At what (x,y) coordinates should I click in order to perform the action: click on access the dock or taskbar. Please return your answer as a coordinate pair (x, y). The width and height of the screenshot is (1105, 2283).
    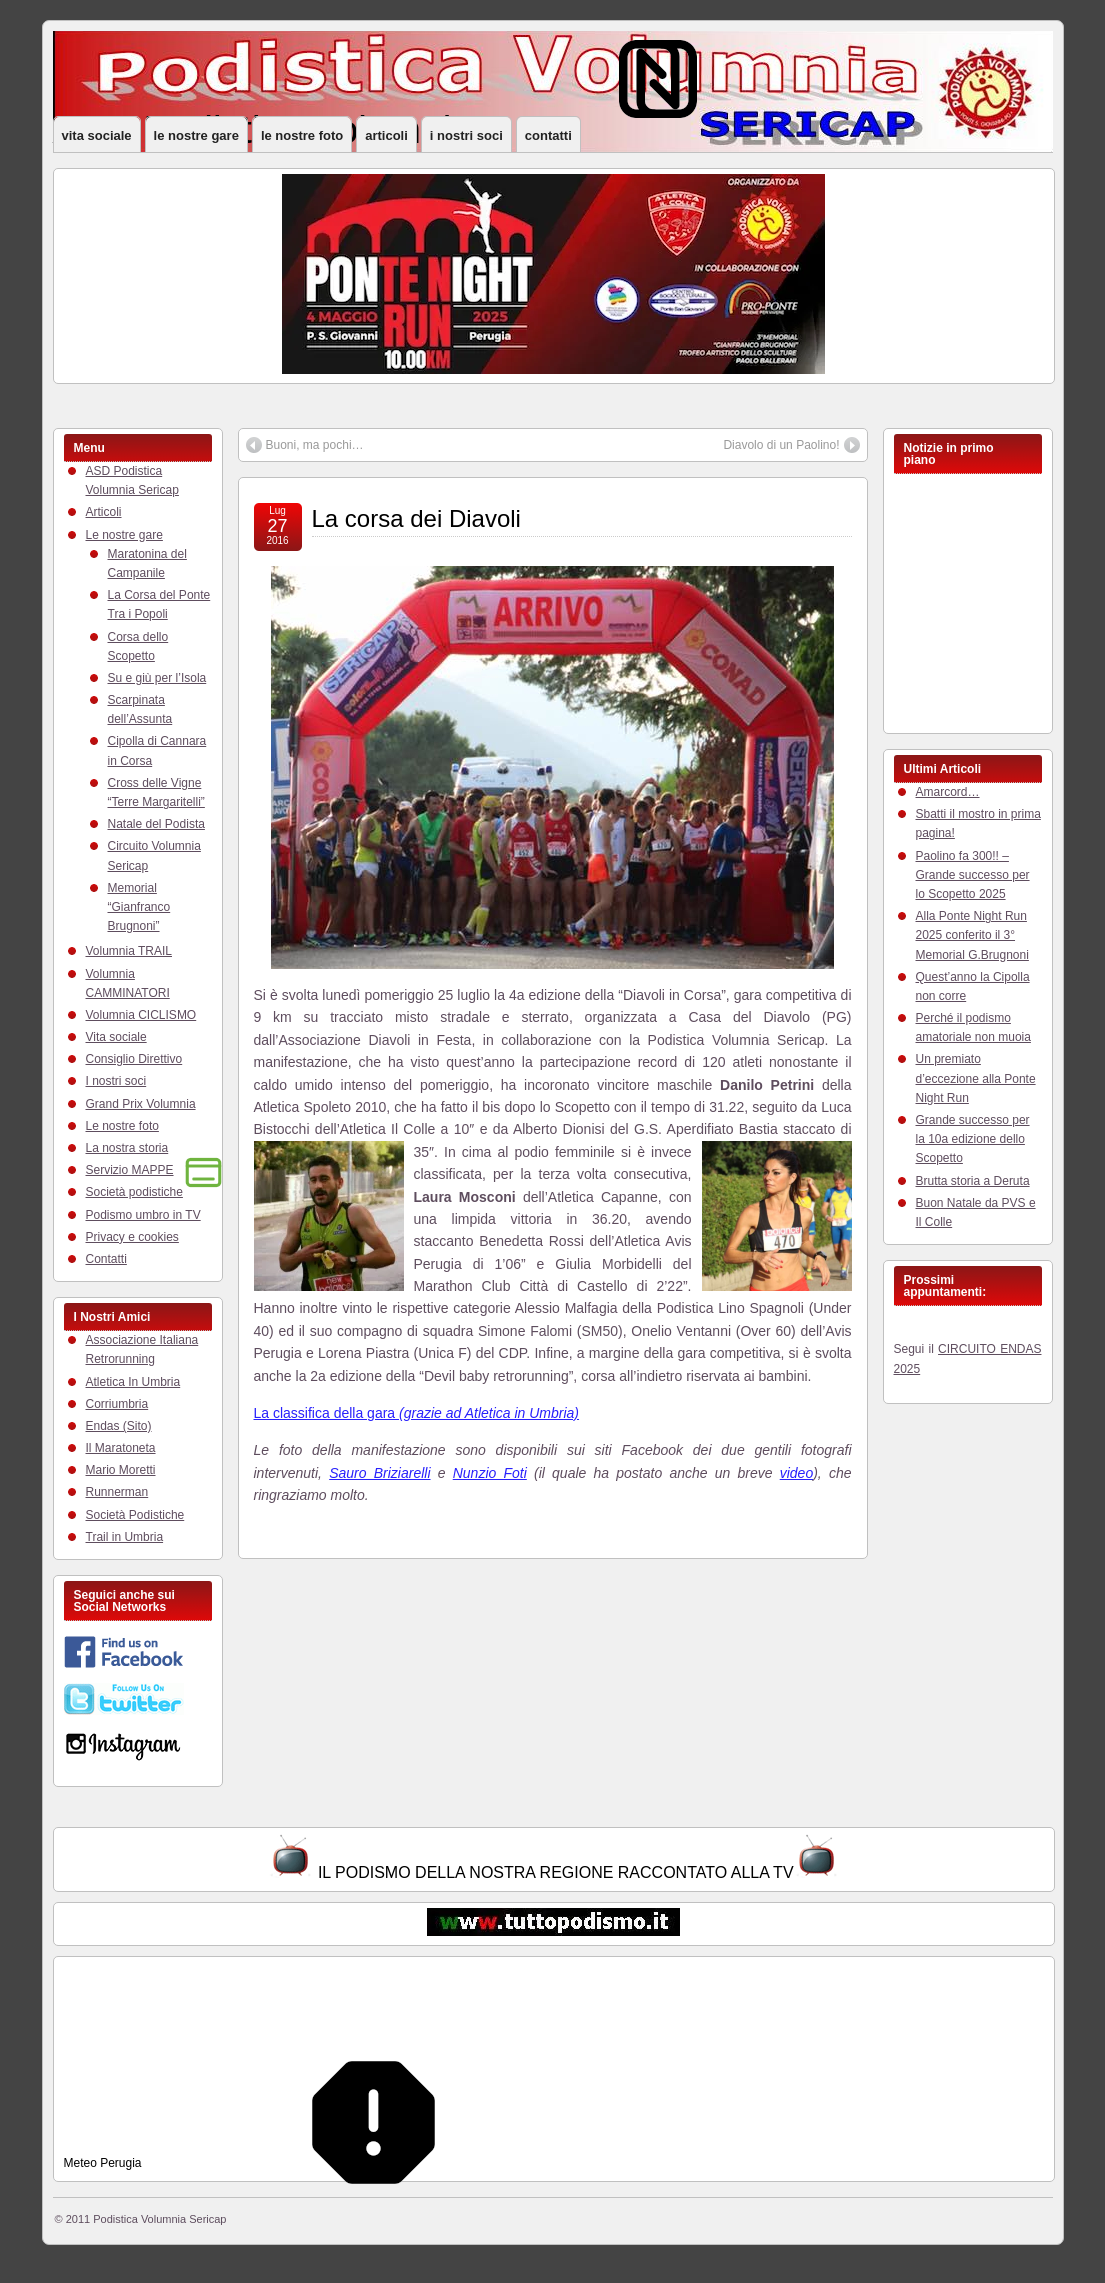
    Looking at the image, I should click on (203, 1172).